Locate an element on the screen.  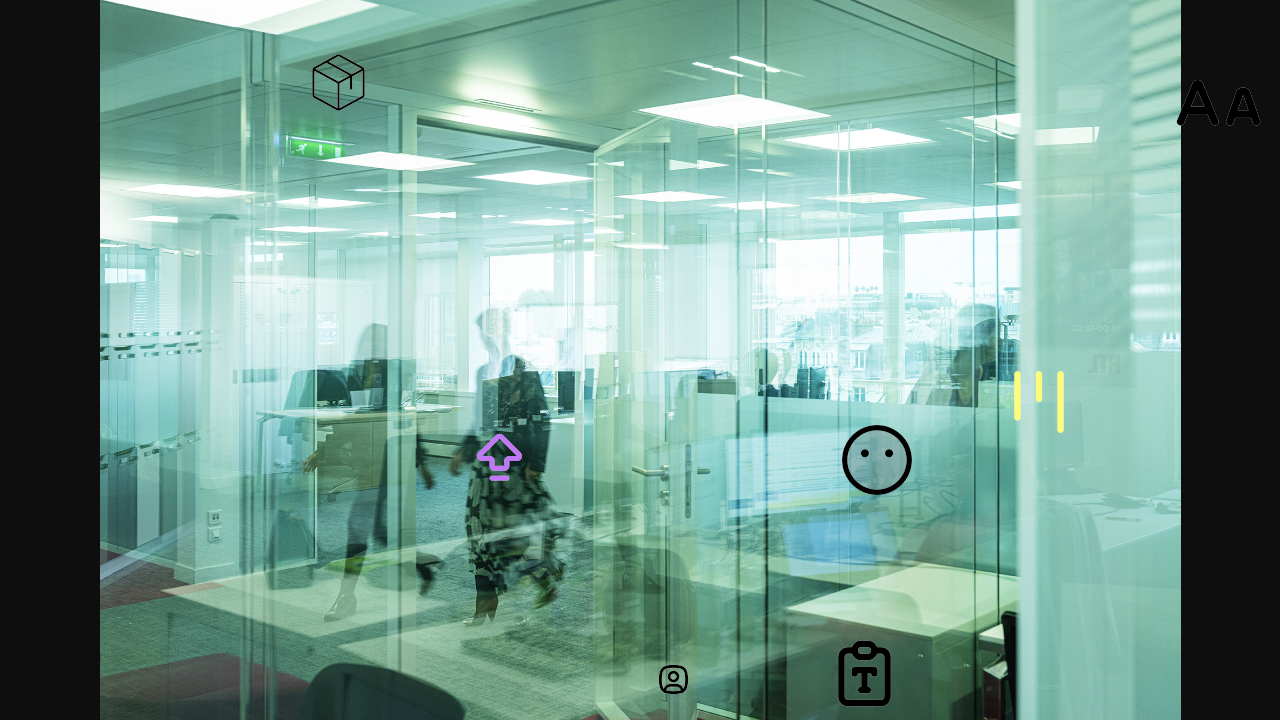
view user profile is located at coordinates (673, 679).